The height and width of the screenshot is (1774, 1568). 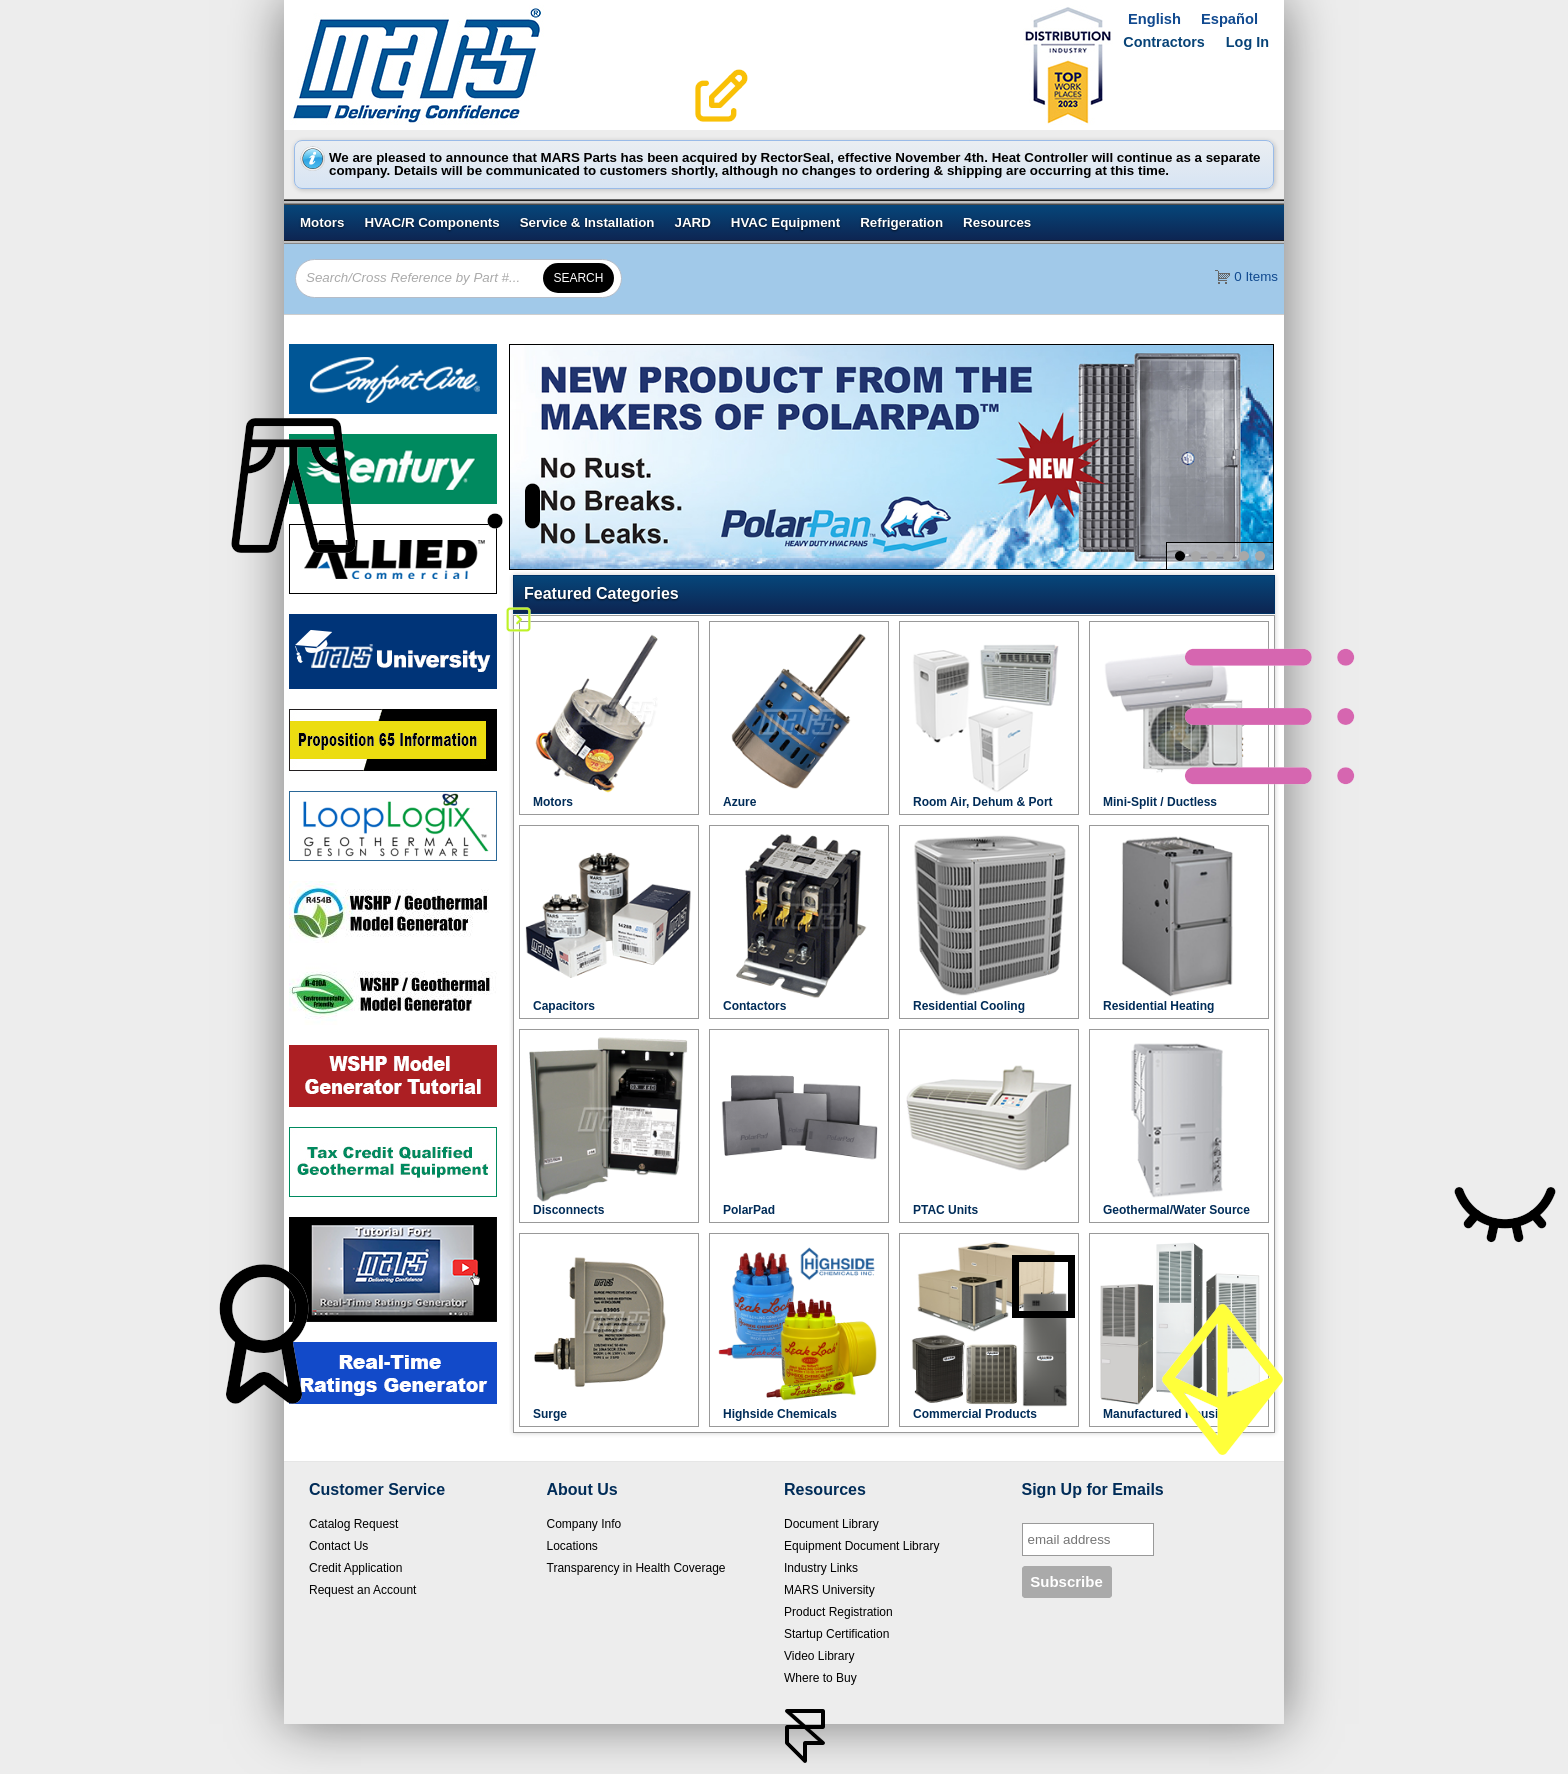 What do you see at coordinates (1222, 1379) in the screenshot?
I see `view ethereum wallet balance` at bounding box center [1222, 1379].